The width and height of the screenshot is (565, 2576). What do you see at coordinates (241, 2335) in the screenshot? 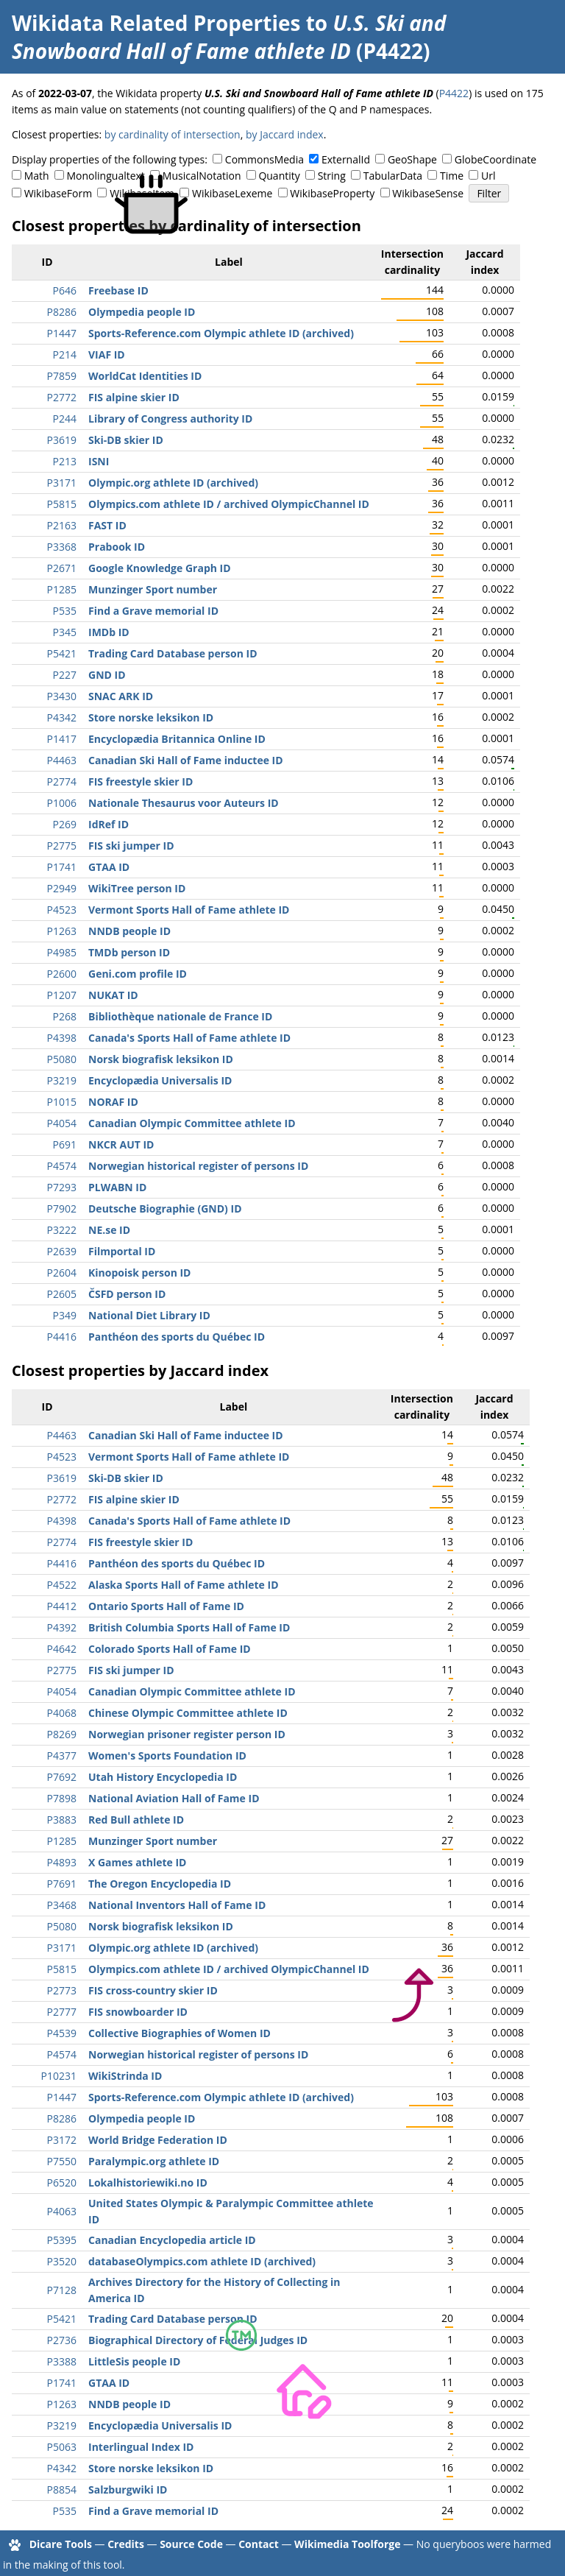
I see `indicates trademarked content or brand` at bounding box center [241, 2335].